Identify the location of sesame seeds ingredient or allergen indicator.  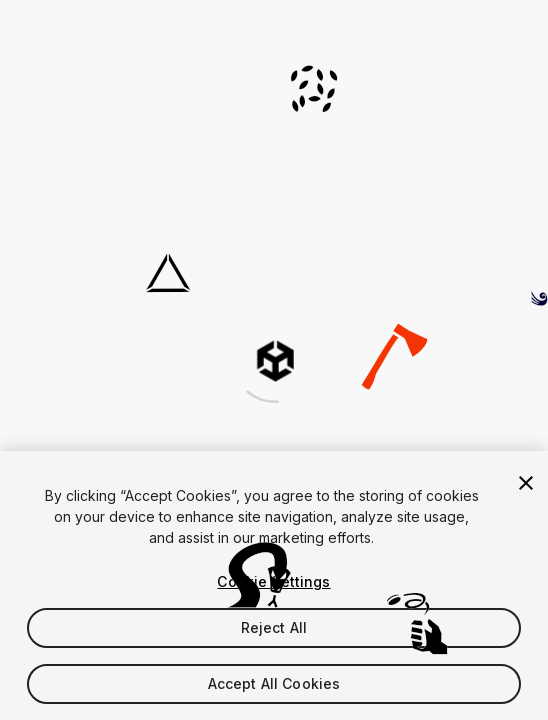
(314, 89).